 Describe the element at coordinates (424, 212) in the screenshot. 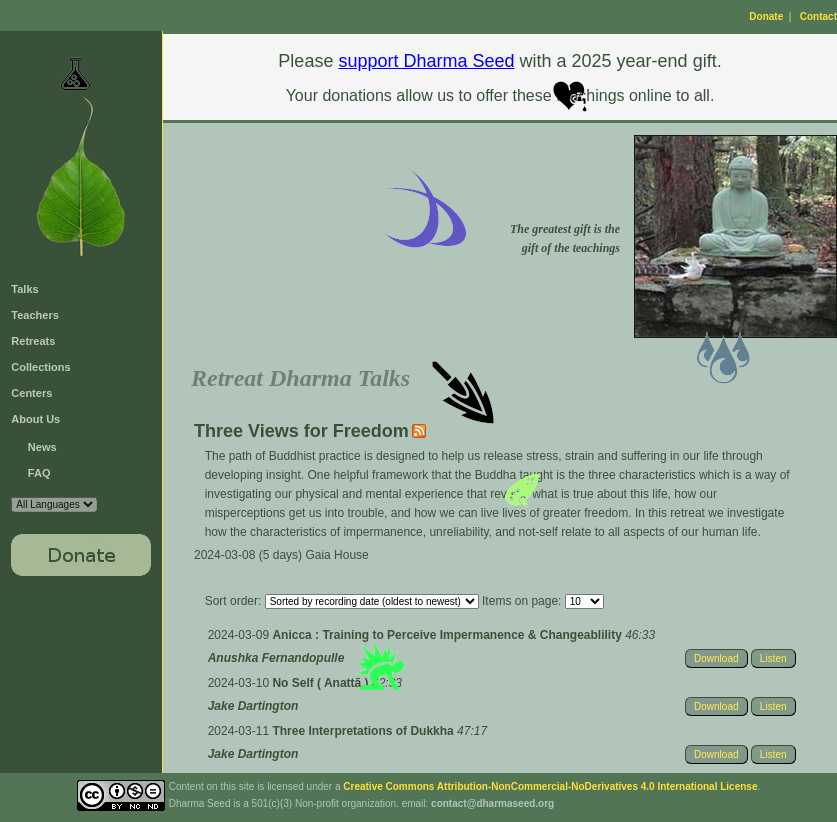

I see `indicates a slash or cutting attack action` at that location.